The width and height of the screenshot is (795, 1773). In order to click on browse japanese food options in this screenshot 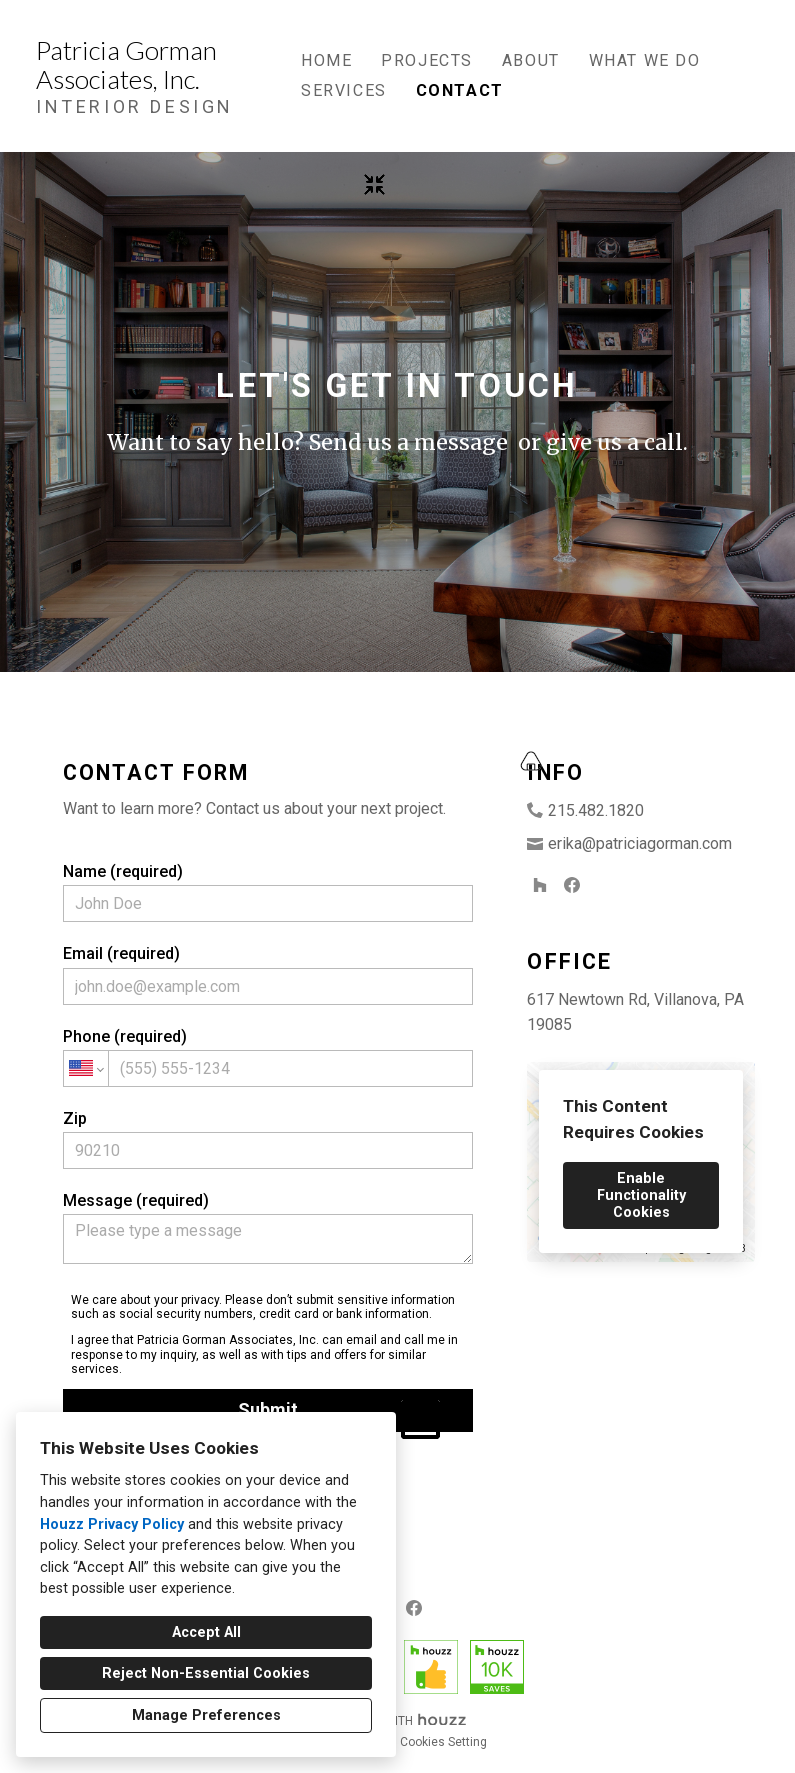, I will do `click(531, 761)`.